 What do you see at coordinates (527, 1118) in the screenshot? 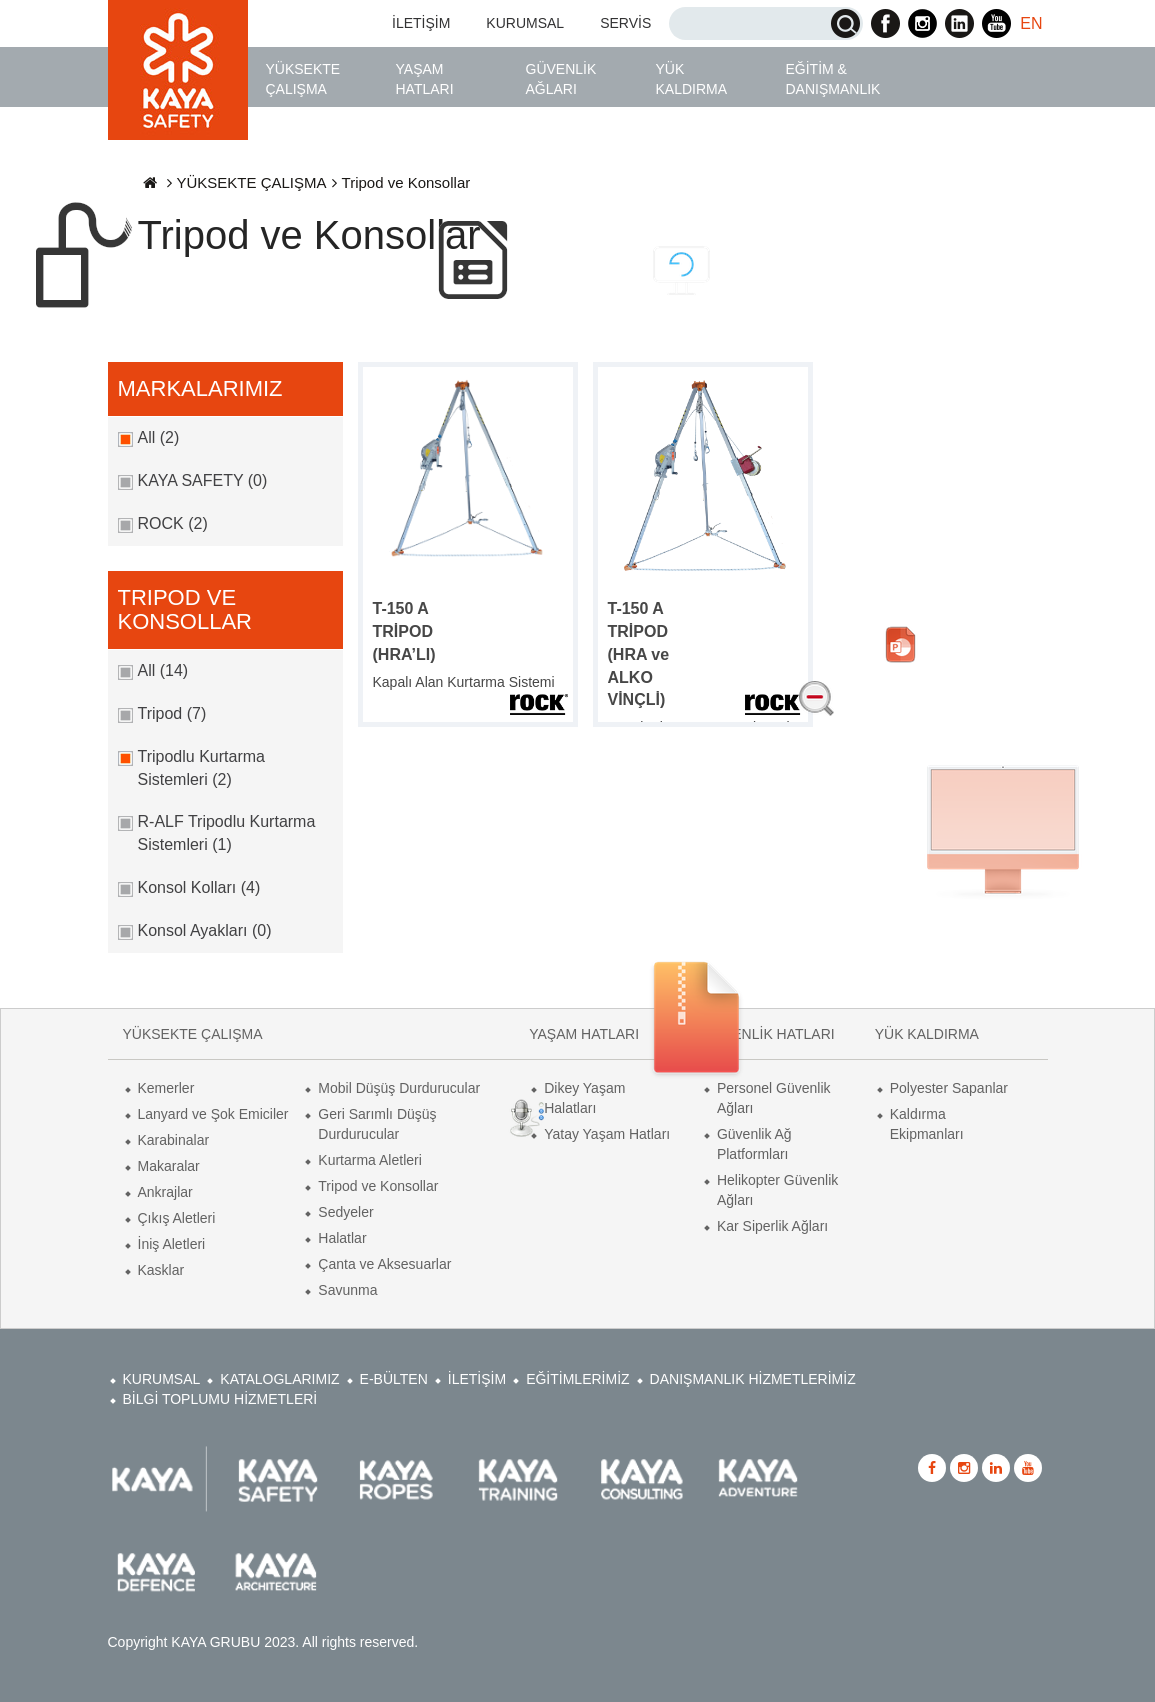
I see `microphone input at medium sensitivity level` at bounding box center [527, 1118].